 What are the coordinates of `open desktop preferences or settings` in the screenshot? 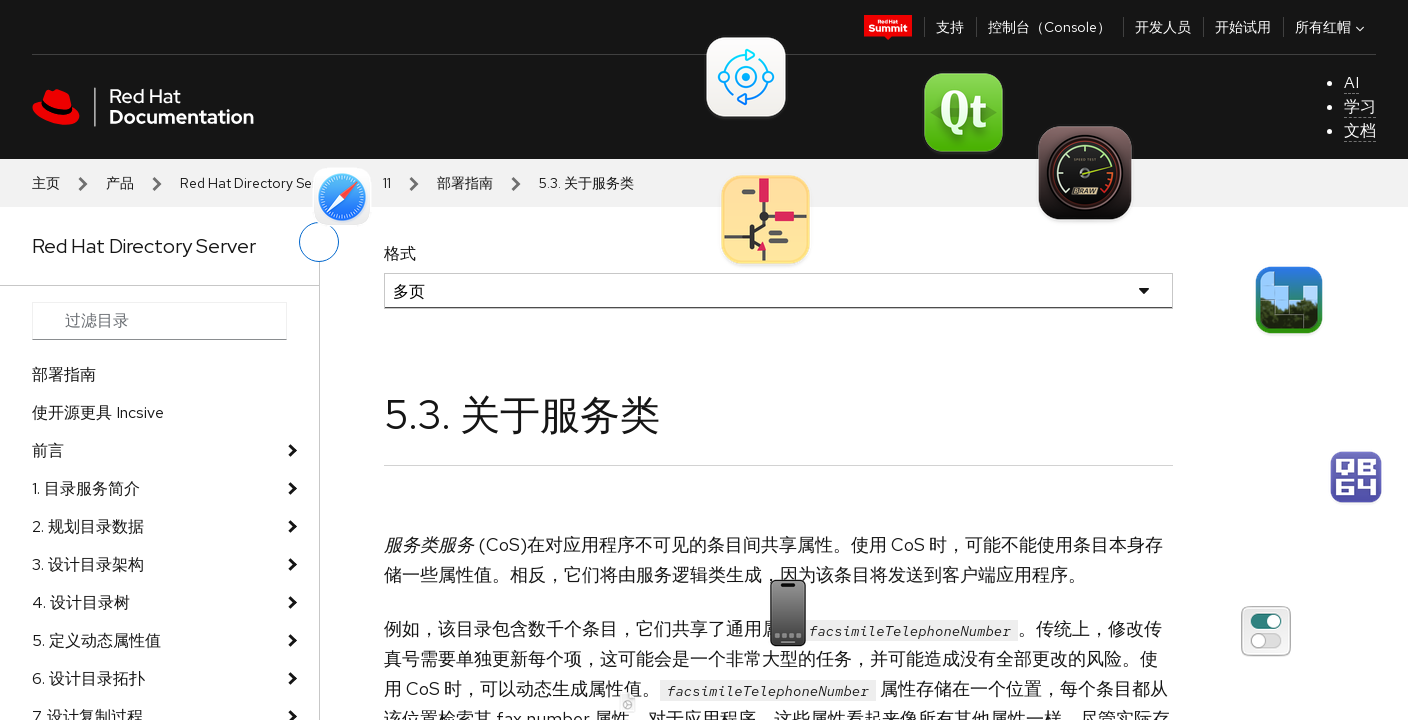 It's located at (1266, 631).